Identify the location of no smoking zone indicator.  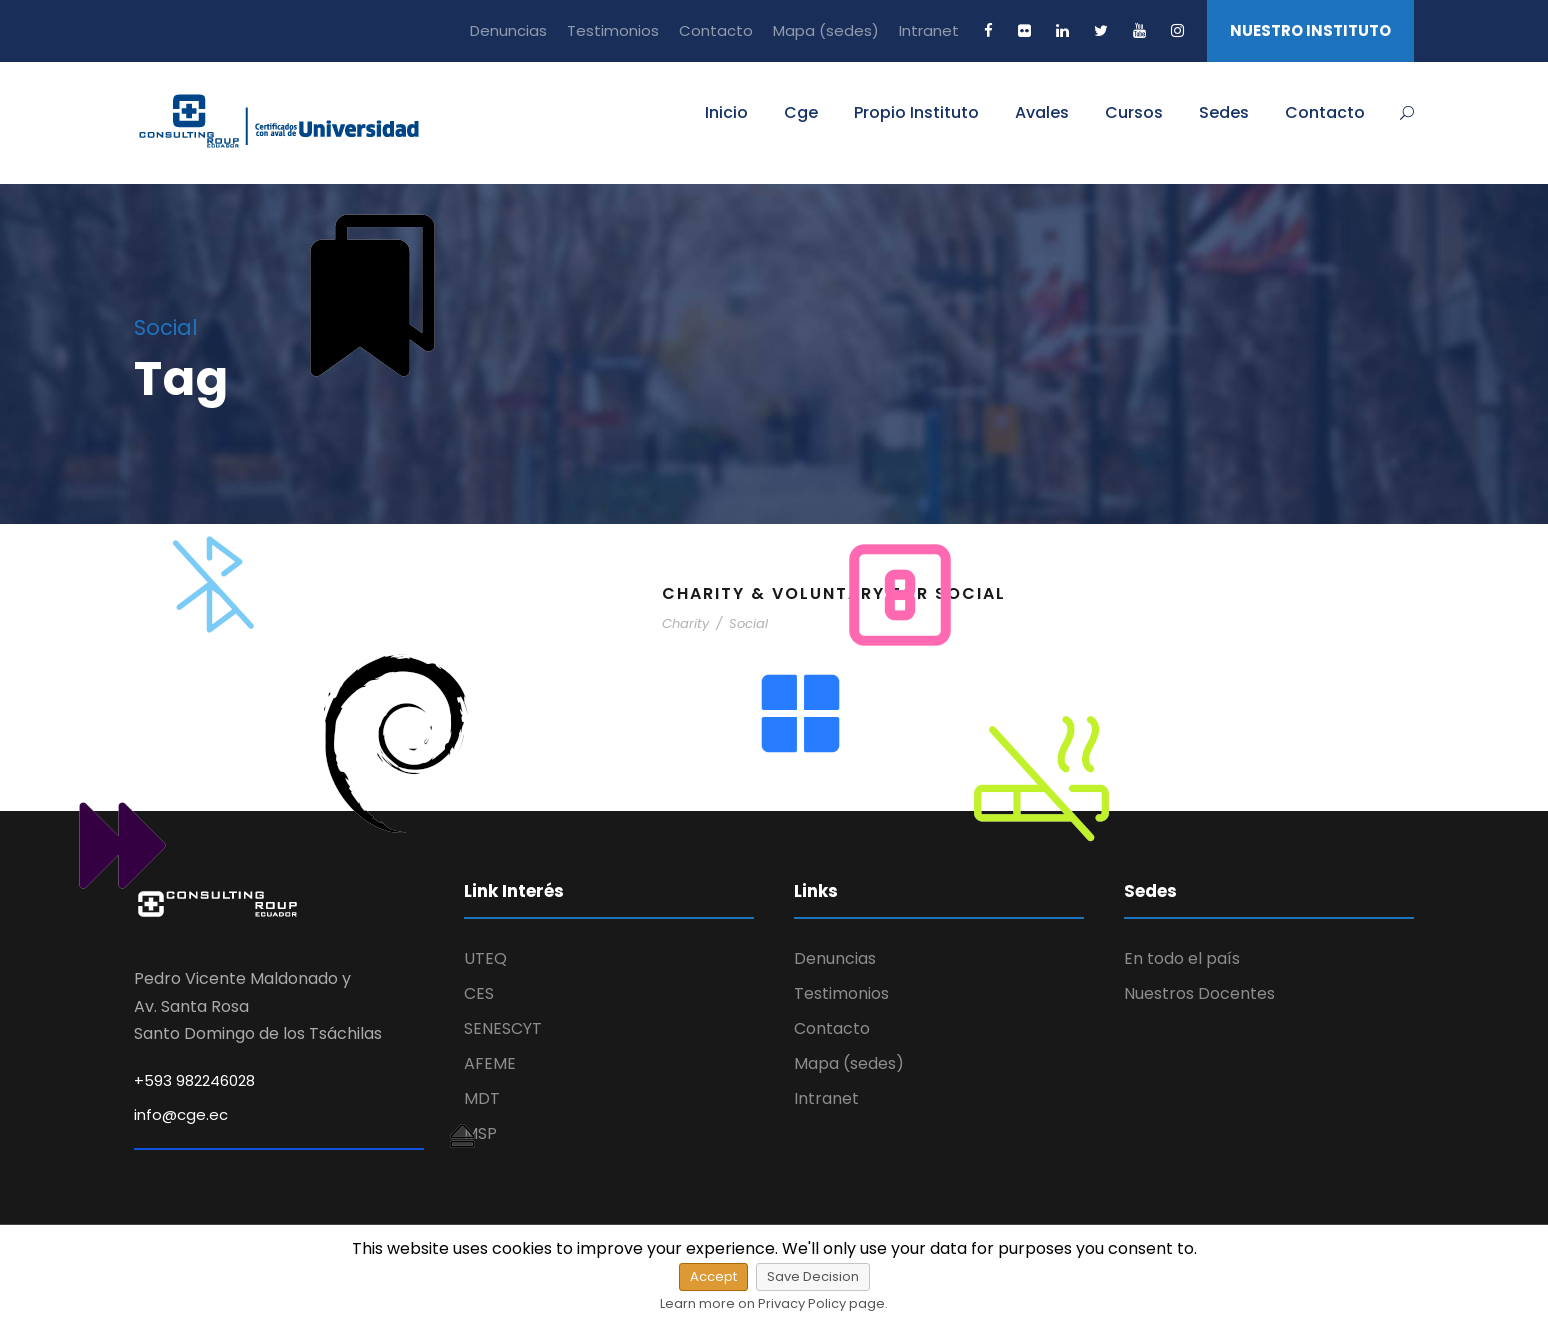
(1041, 783).